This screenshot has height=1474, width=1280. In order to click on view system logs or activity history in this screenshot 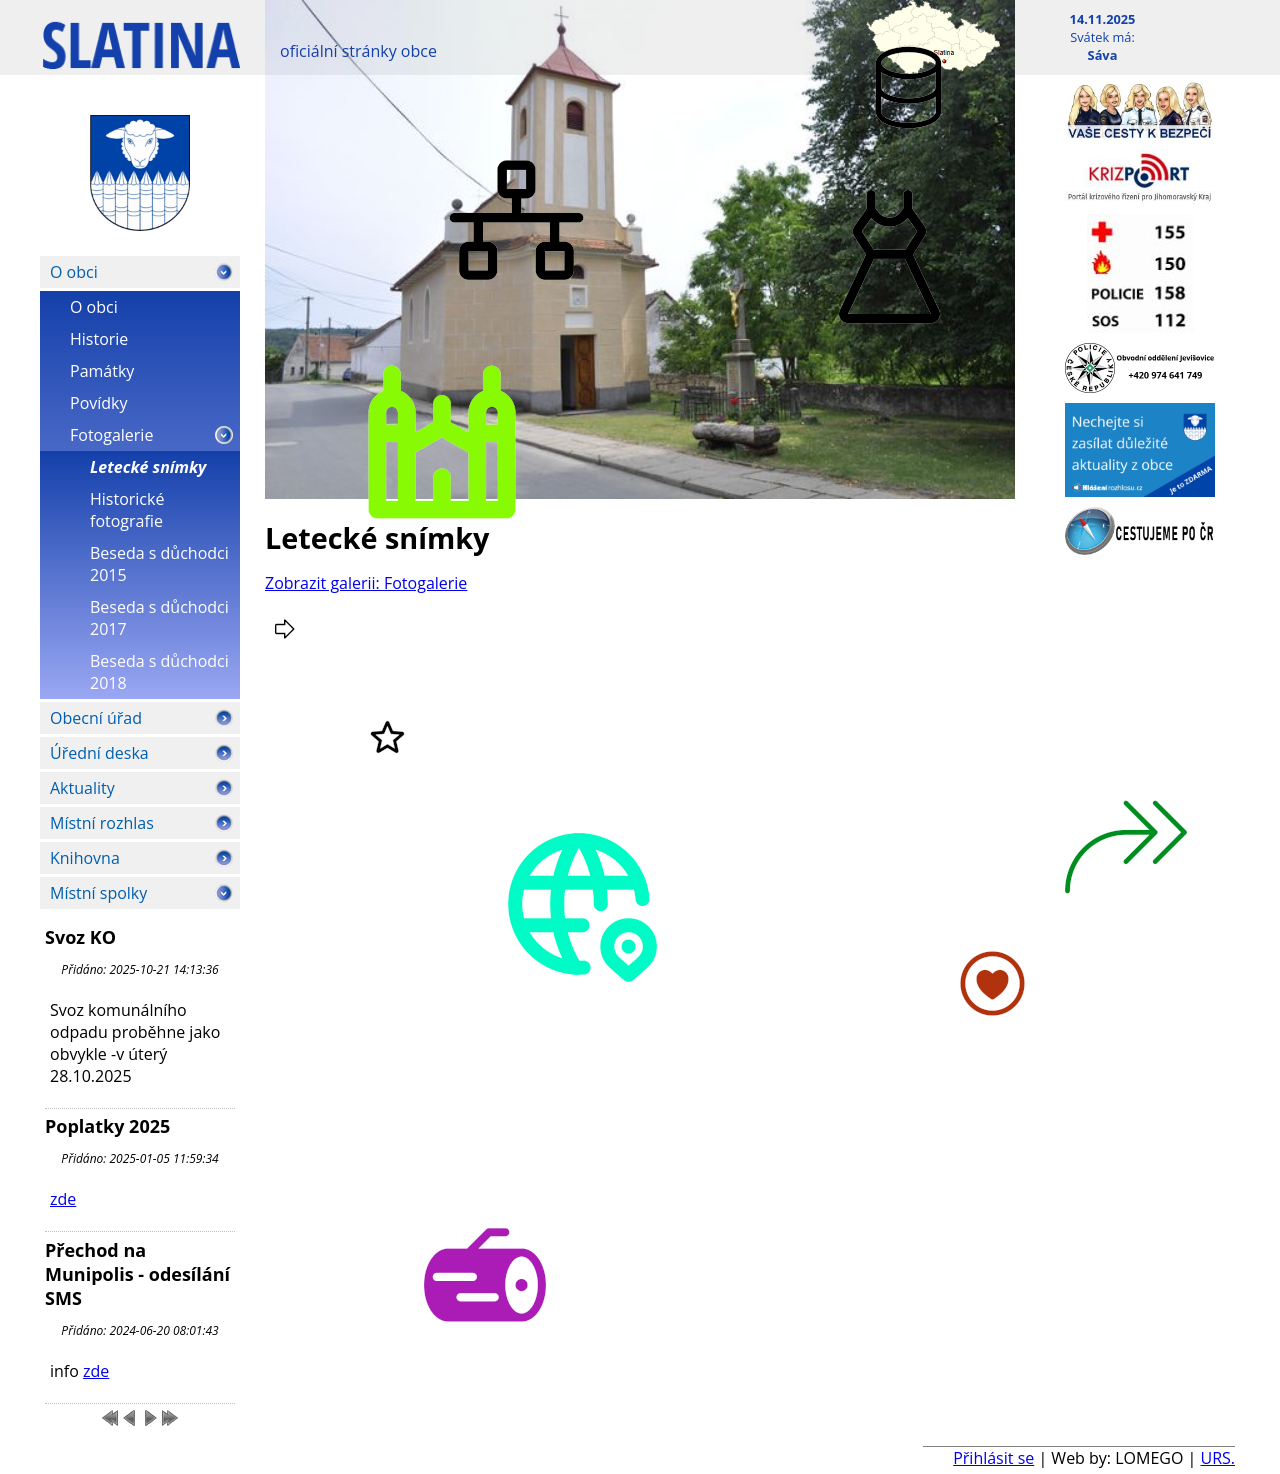, I will do `click(485, 1281)`.